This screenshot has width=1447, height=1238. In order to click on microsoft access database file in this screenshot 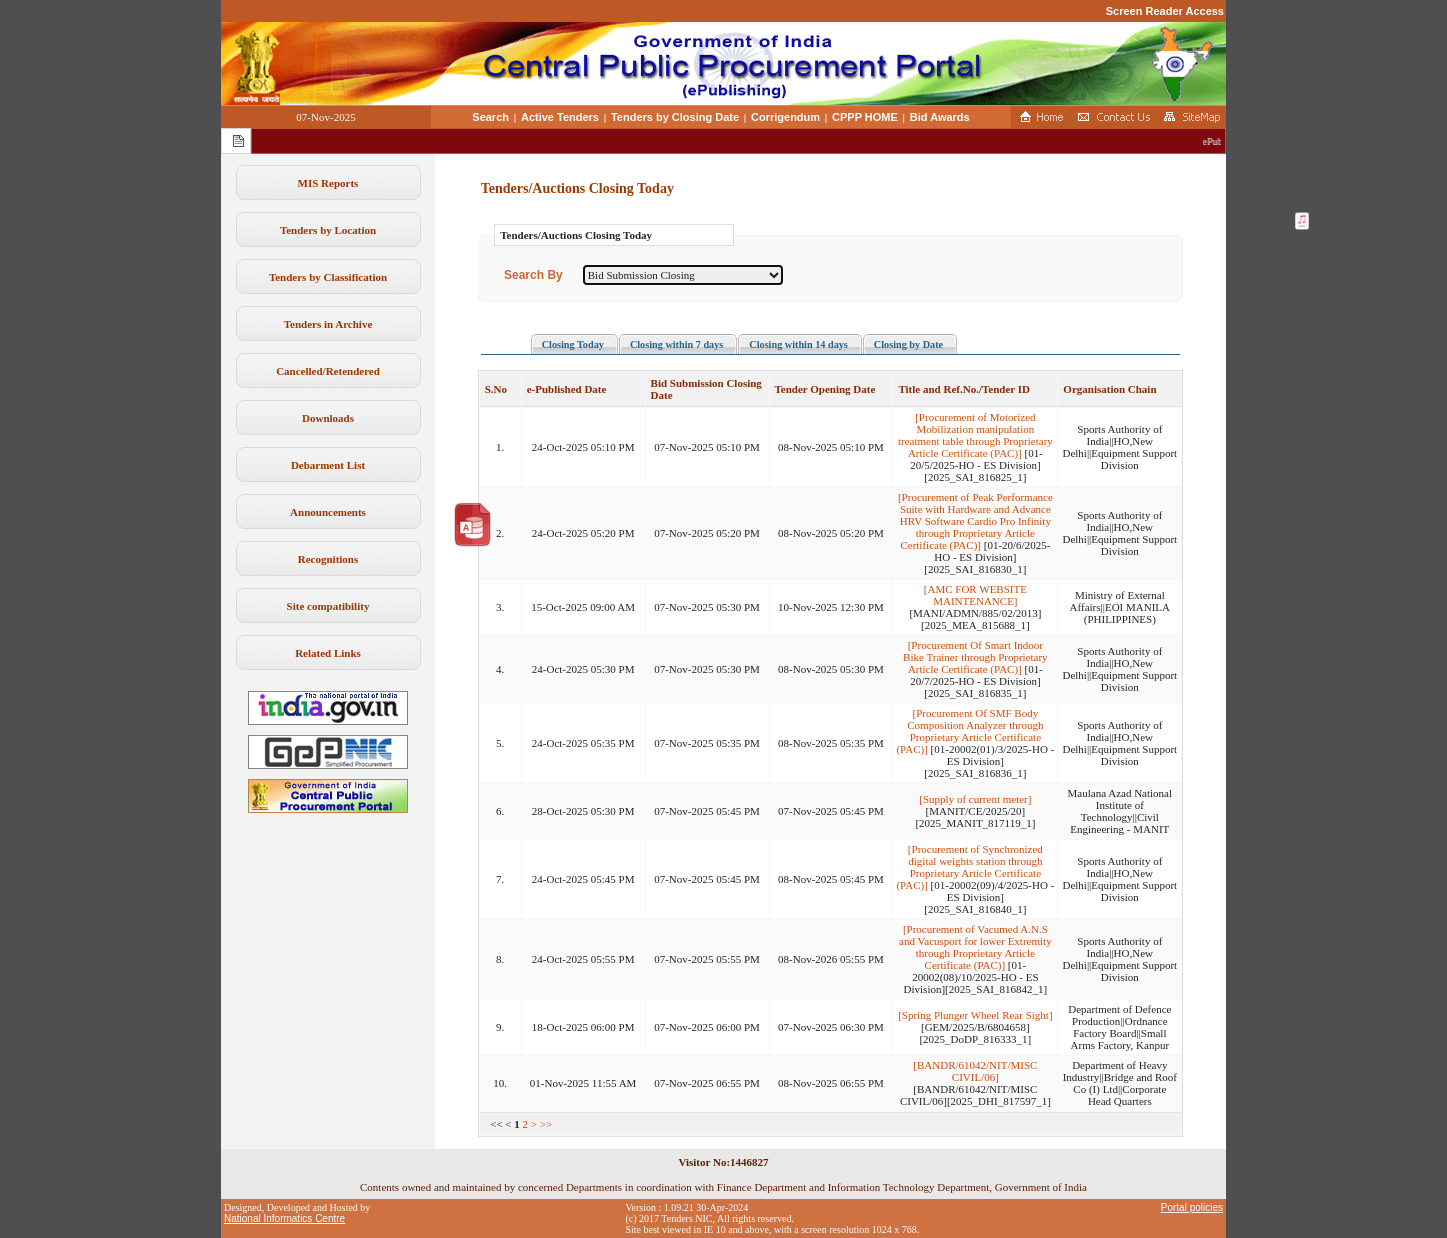, I will do `click(472, 524)`.